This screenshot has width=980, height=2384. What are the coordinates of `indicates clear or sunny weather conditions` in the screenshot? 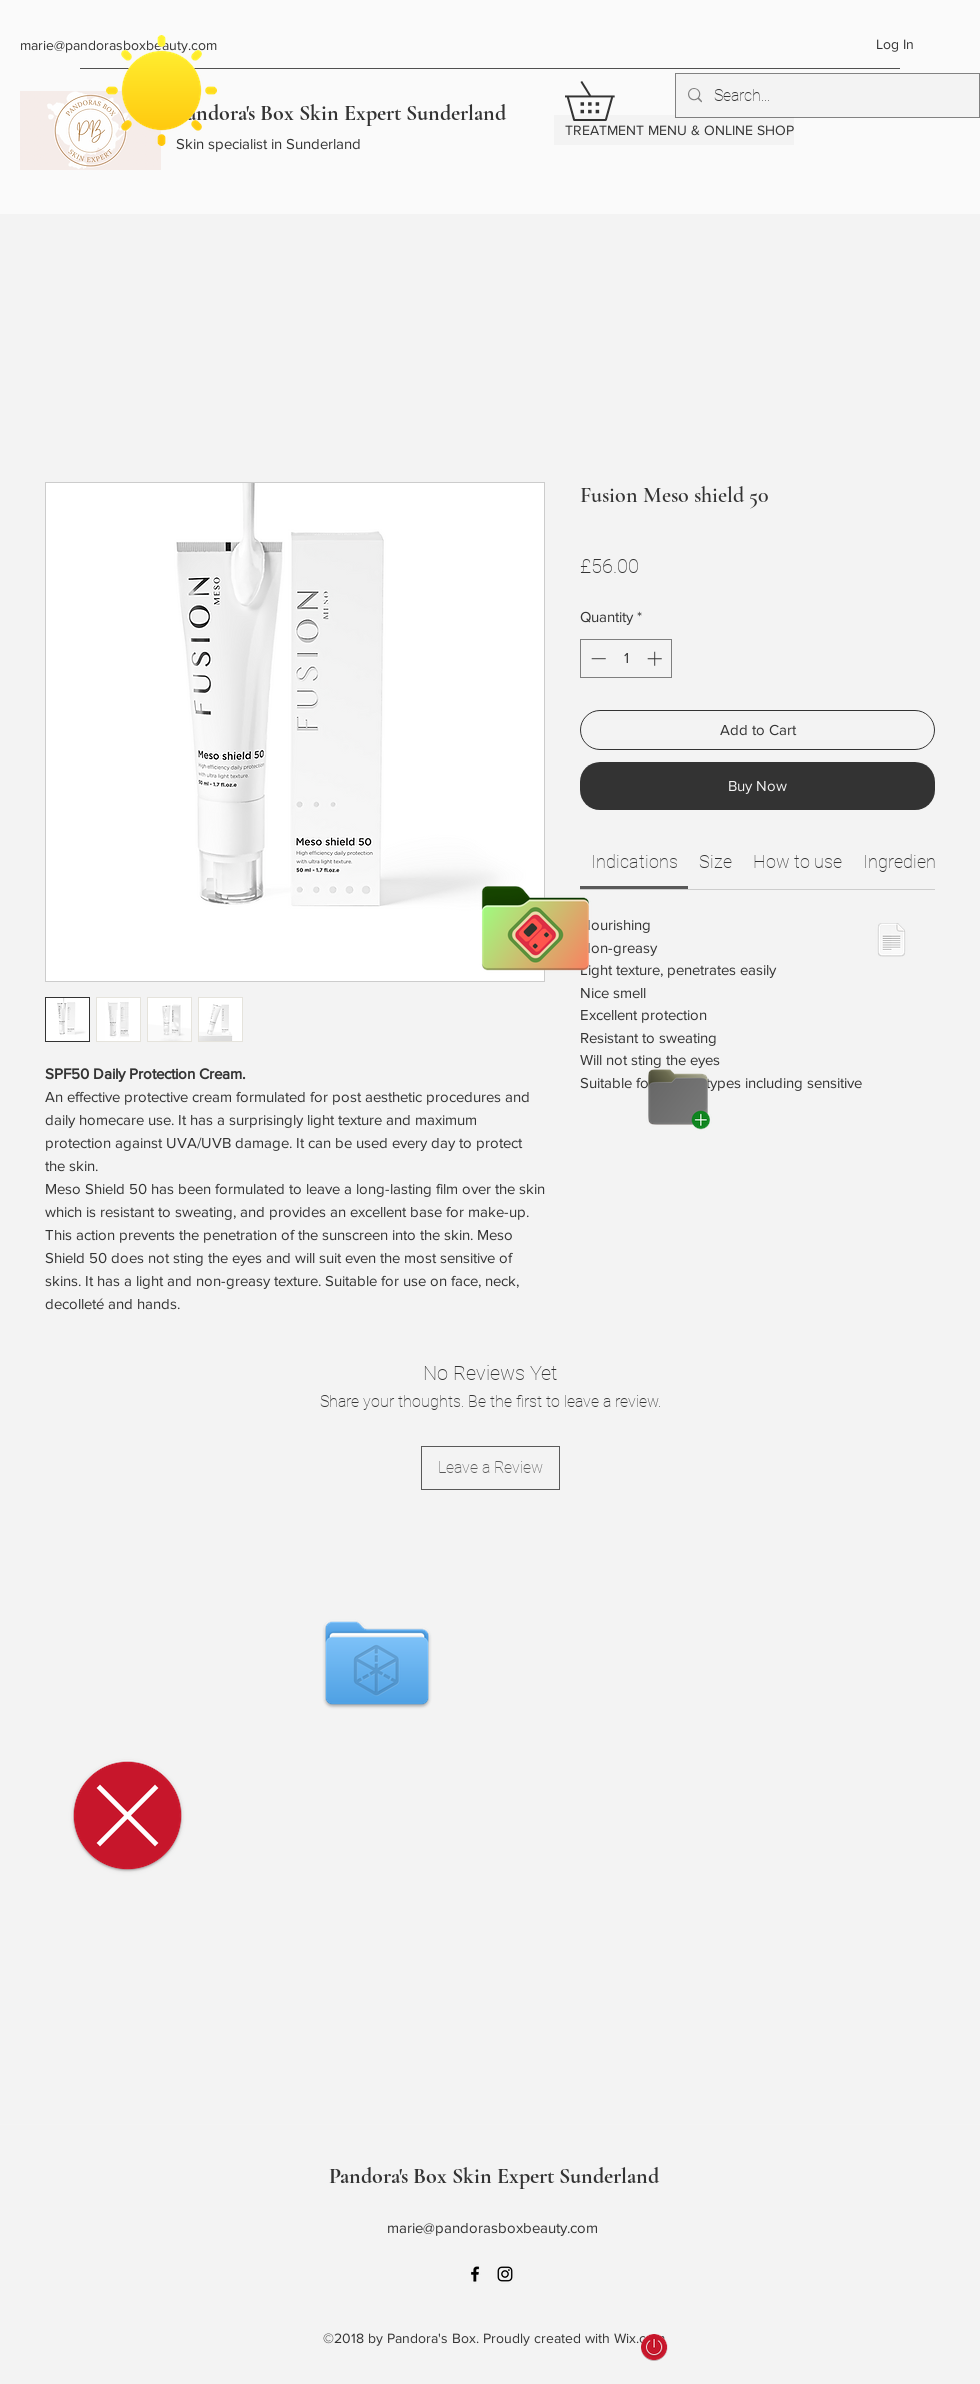 It's located at (161, 90).